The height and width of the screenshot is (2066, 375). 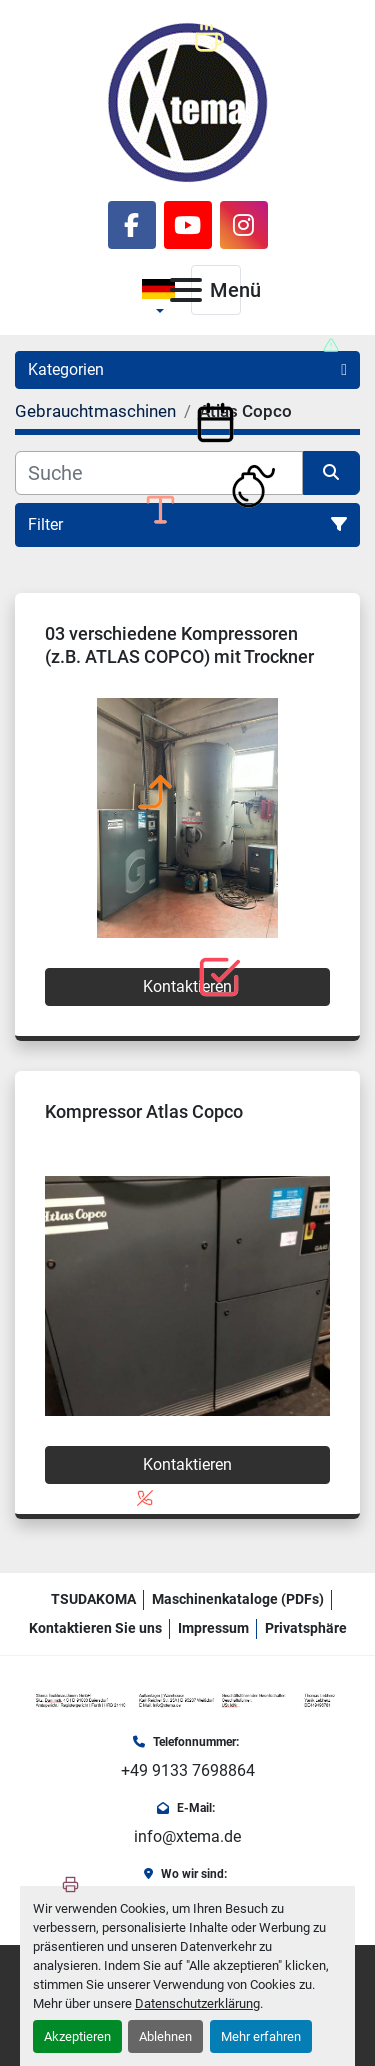 What do you see at coordinates (155, 792) in the screenshot?
I see `navigate forward and up in a hierarchy` at bounding box center [155, 792].